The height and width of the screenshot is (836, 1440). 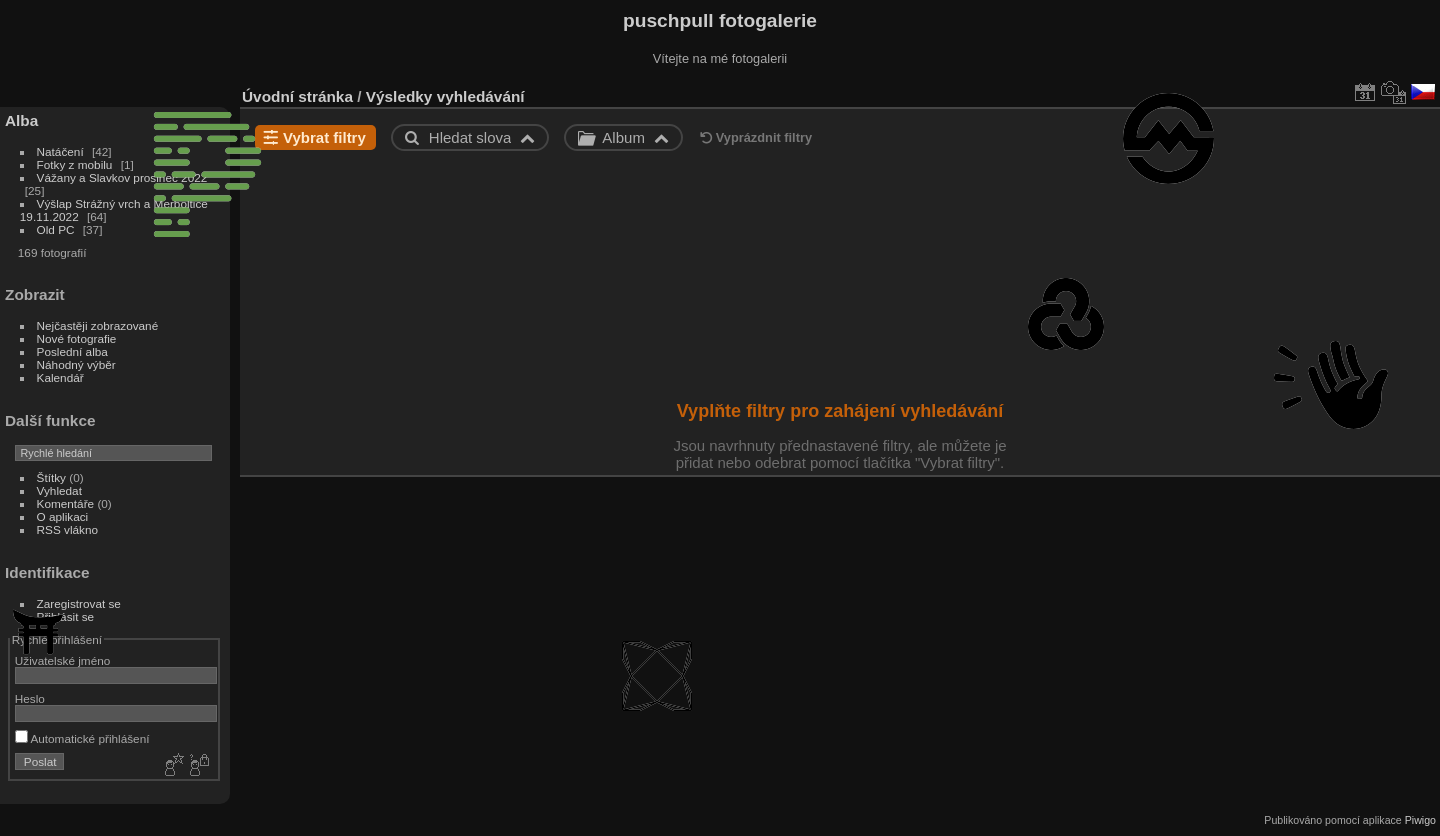 What do you see at coordinates (1331, 385) in the screenshot?
I see `open the Clubhouse app` at bounding box center [1331, 385].